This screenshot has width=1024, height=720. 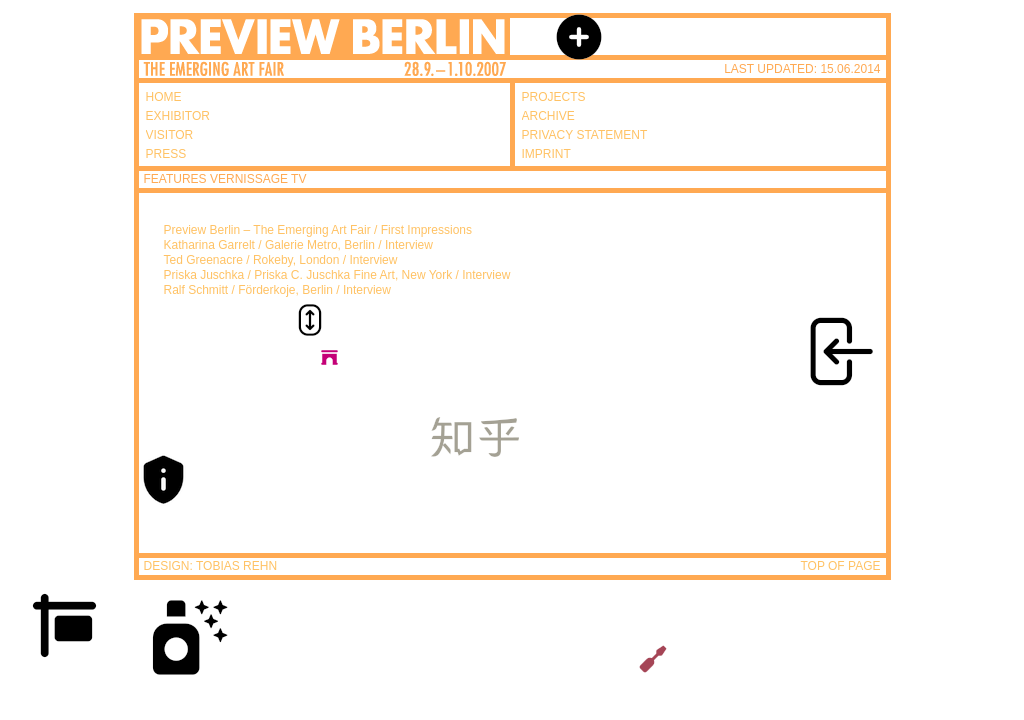 I want to click on scroll up and down on the page, so click(x=310, y=320).